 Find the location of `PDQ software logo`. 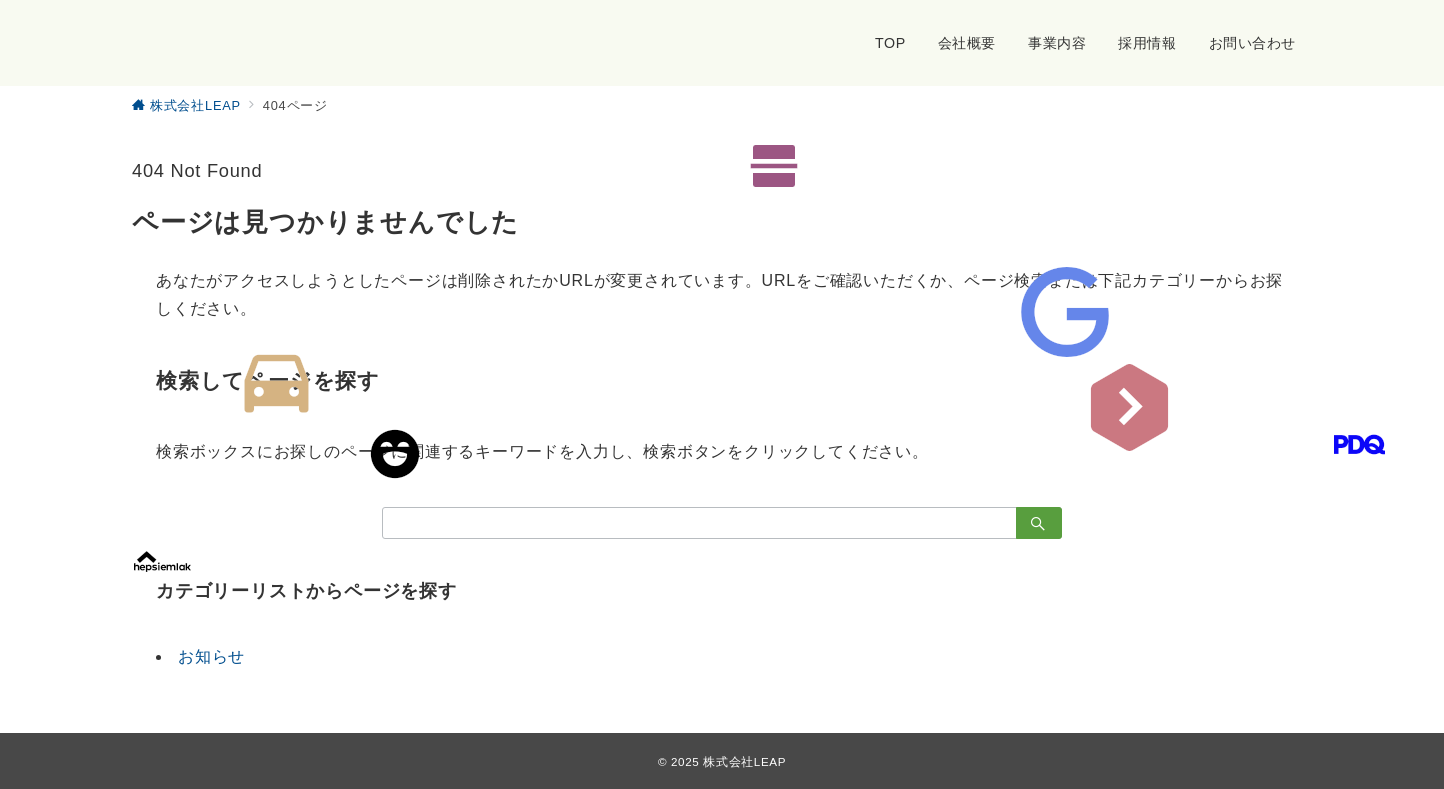

PDQ software logo is located at coordinates (1359, 444).